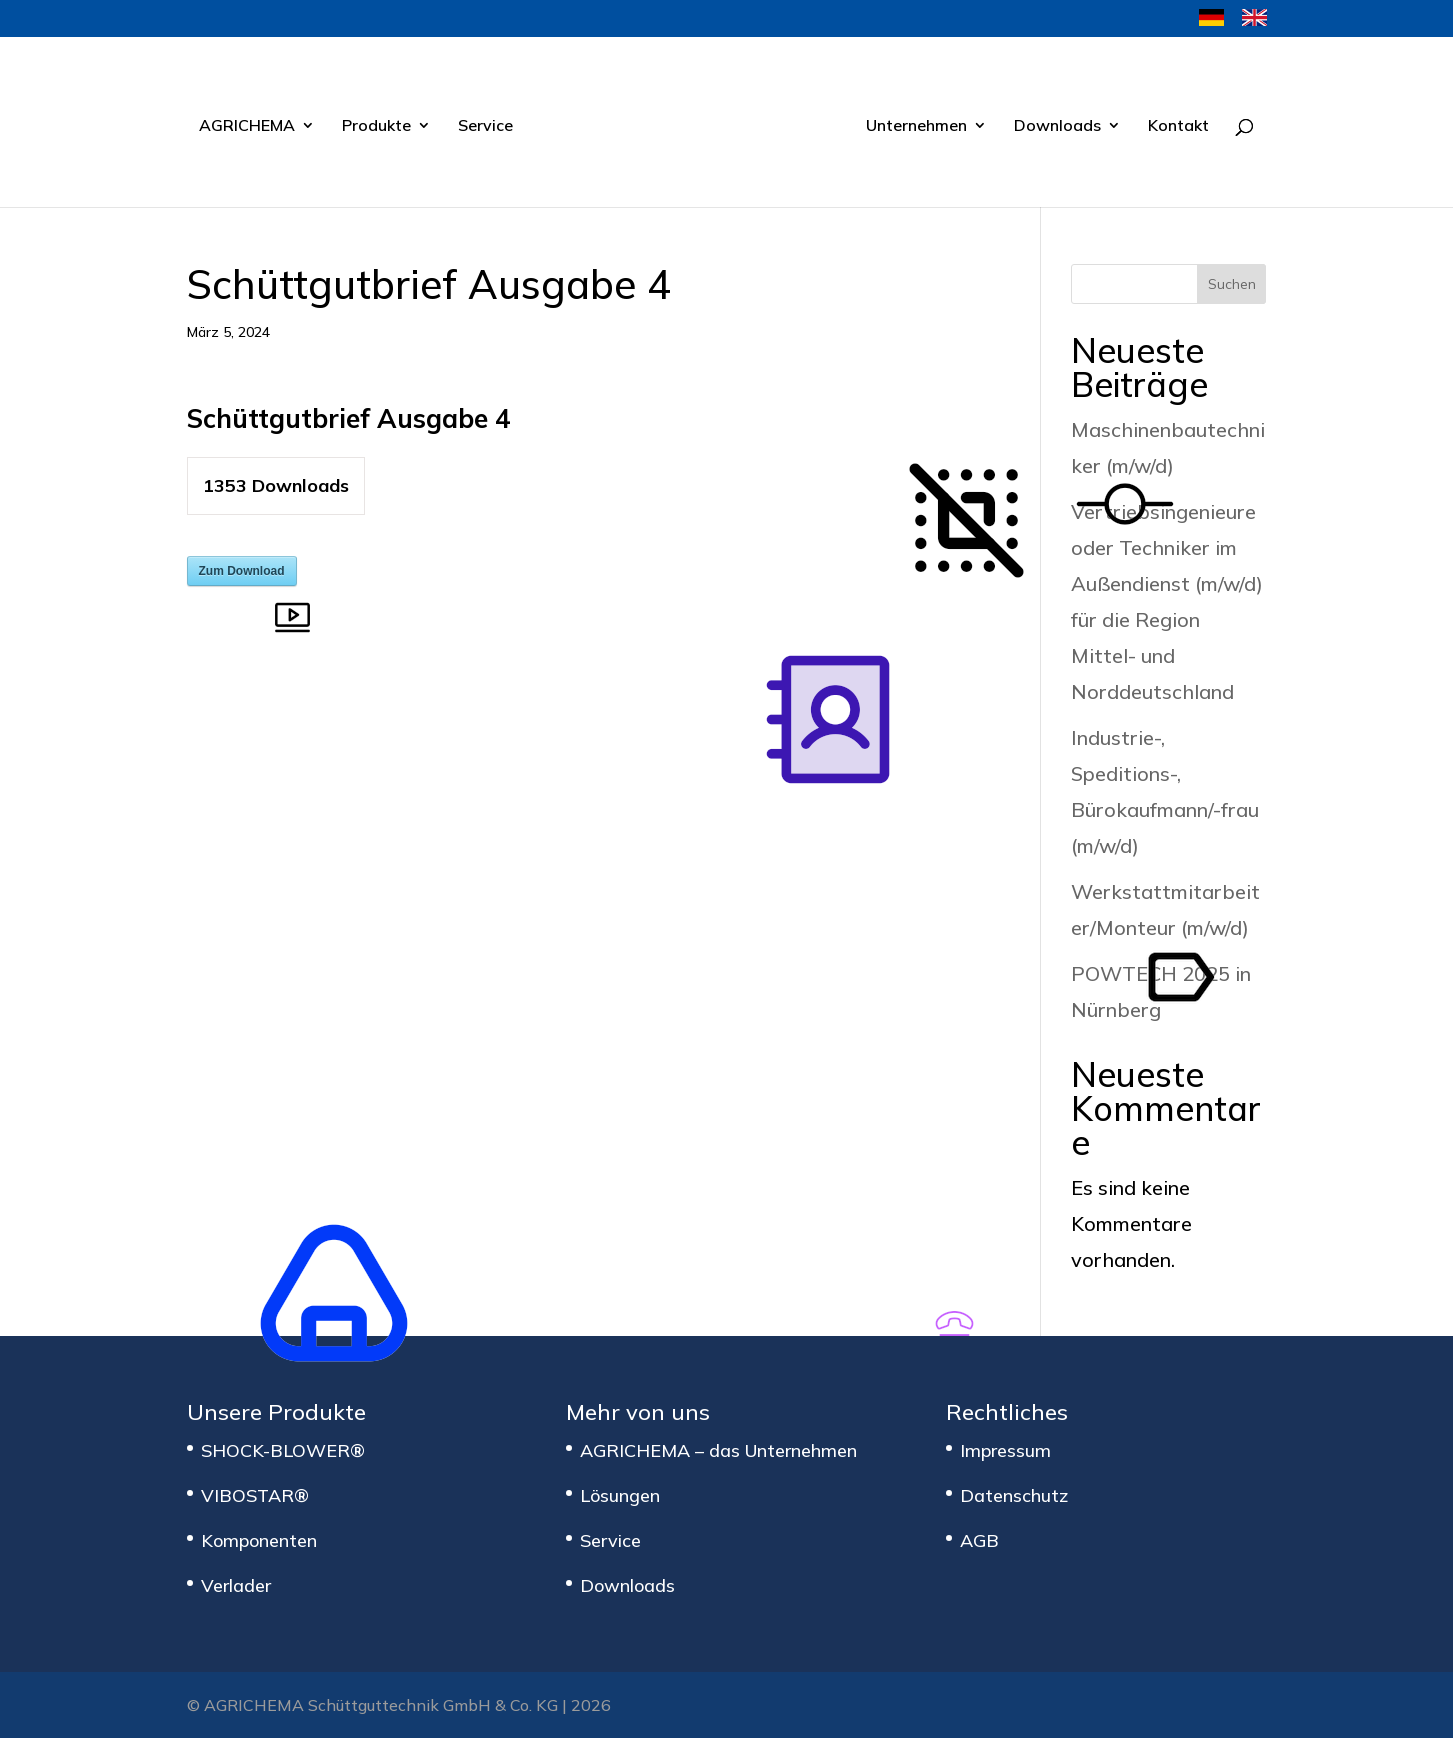 This screenshot has height=1738, width=1453. What do you see at coordinates (334, 1293) in the screenshot?
I see `access food or restaurant options` at bounding box center [334, 1293].